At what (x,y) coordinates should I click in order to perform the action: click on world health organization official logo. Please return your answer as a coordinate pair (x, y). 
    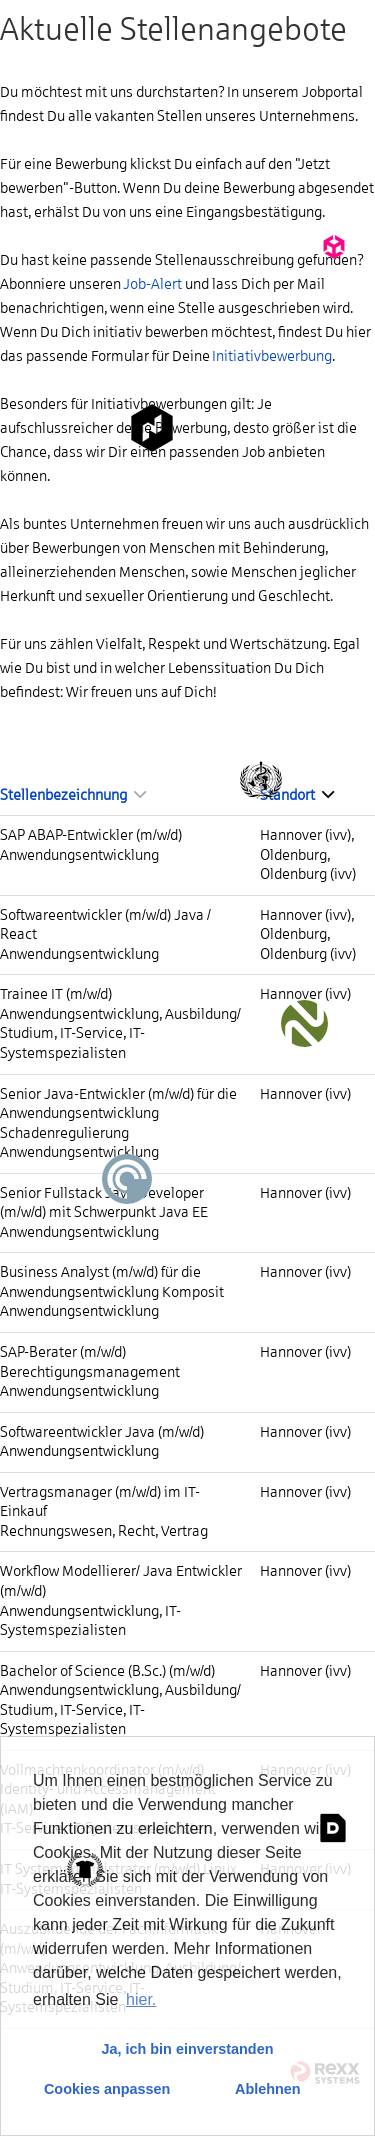
    Looking at the image, I should click on (261, 780).